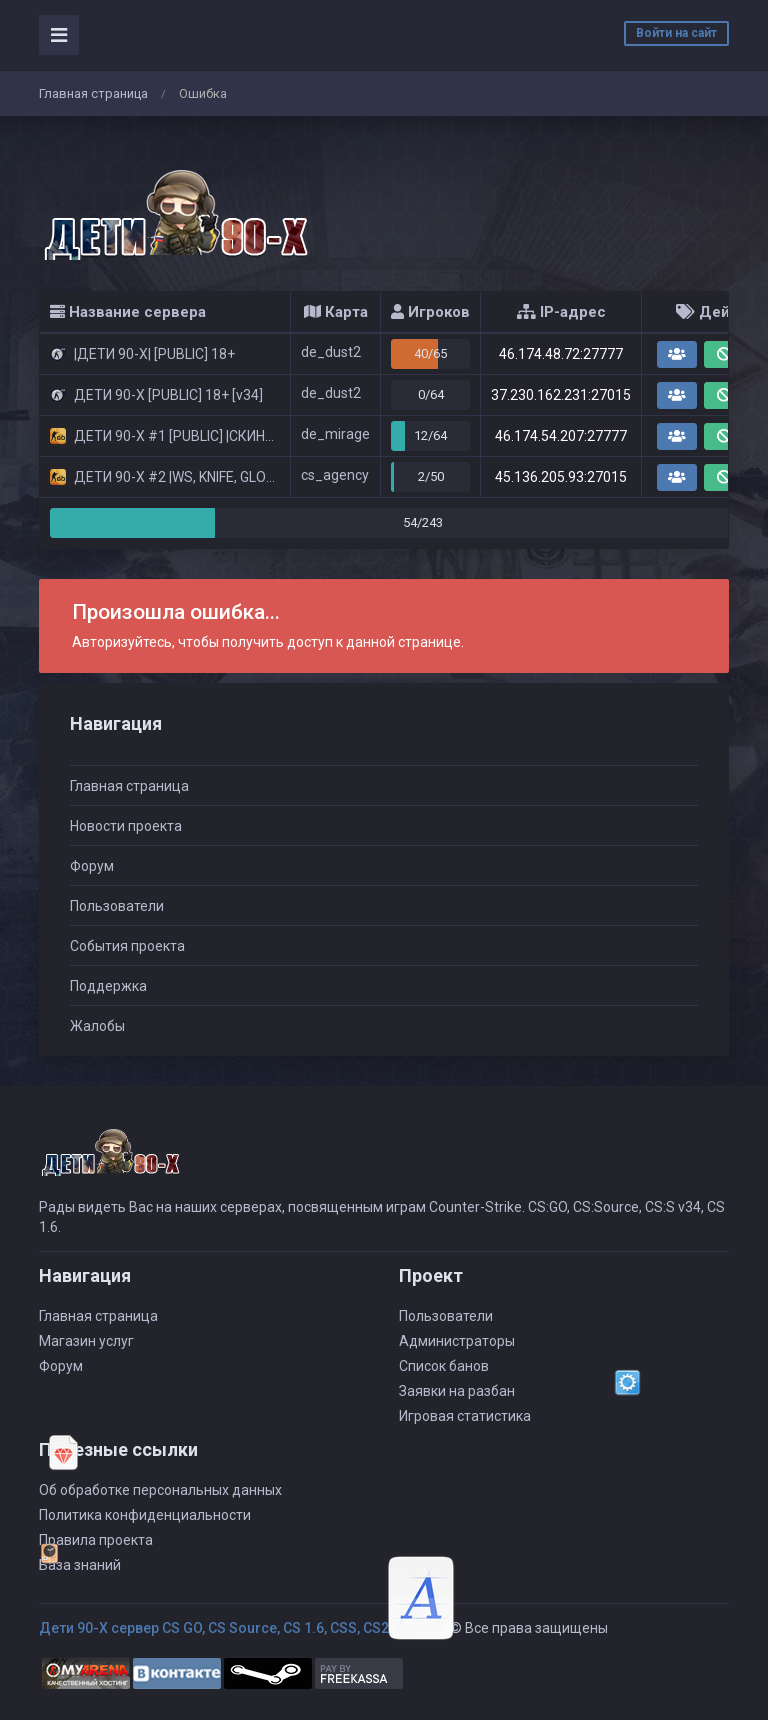 The width and height of the screenshot is (768, 1720). I want to click on indicates package manager is waiting or queued, so click(49, 1553).